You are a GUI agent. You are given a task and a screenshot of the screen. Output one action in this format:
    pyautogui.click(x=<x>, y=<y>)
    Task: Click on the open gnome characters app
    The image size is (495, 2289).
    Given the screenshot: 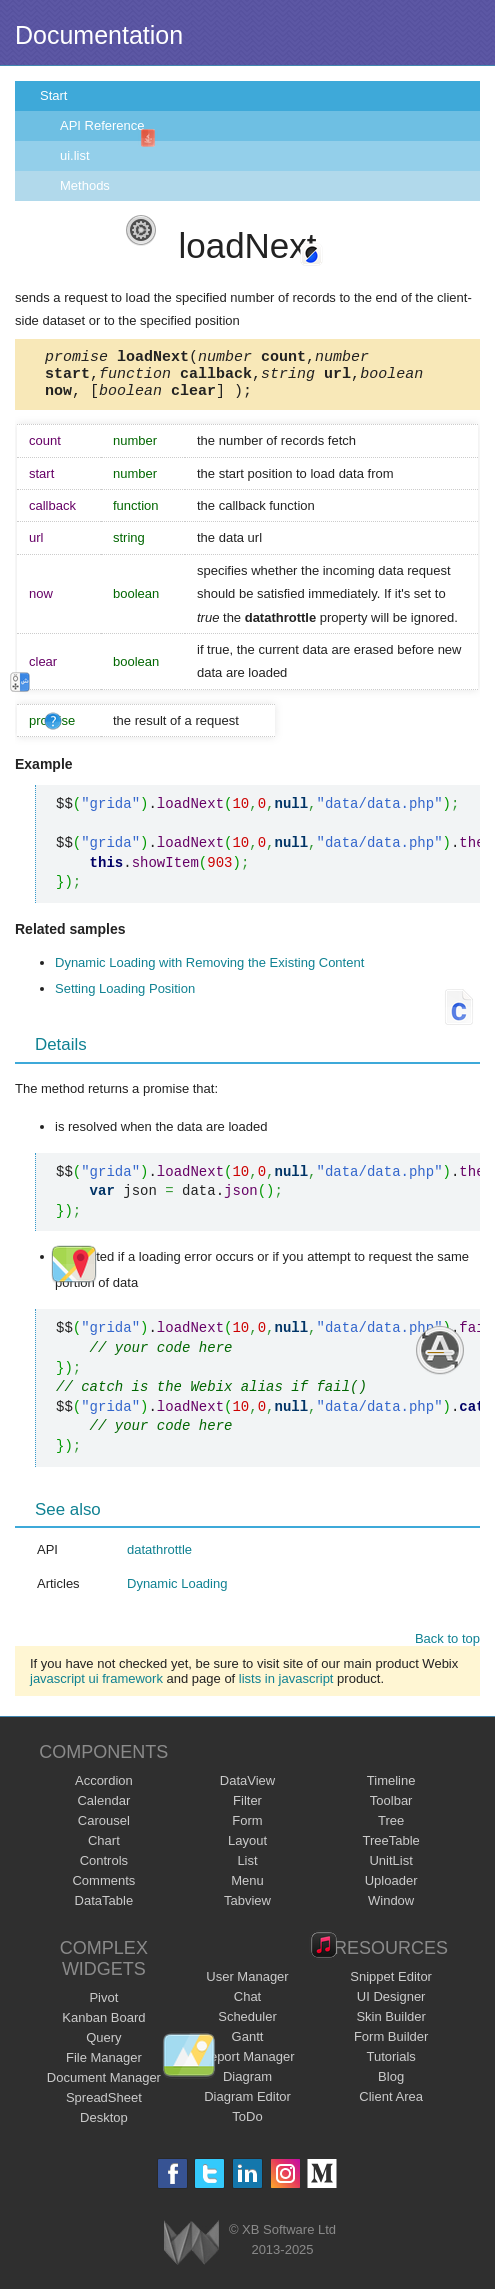 What is the action you would take?
    pyautogui.click(x=20, y=682)
    